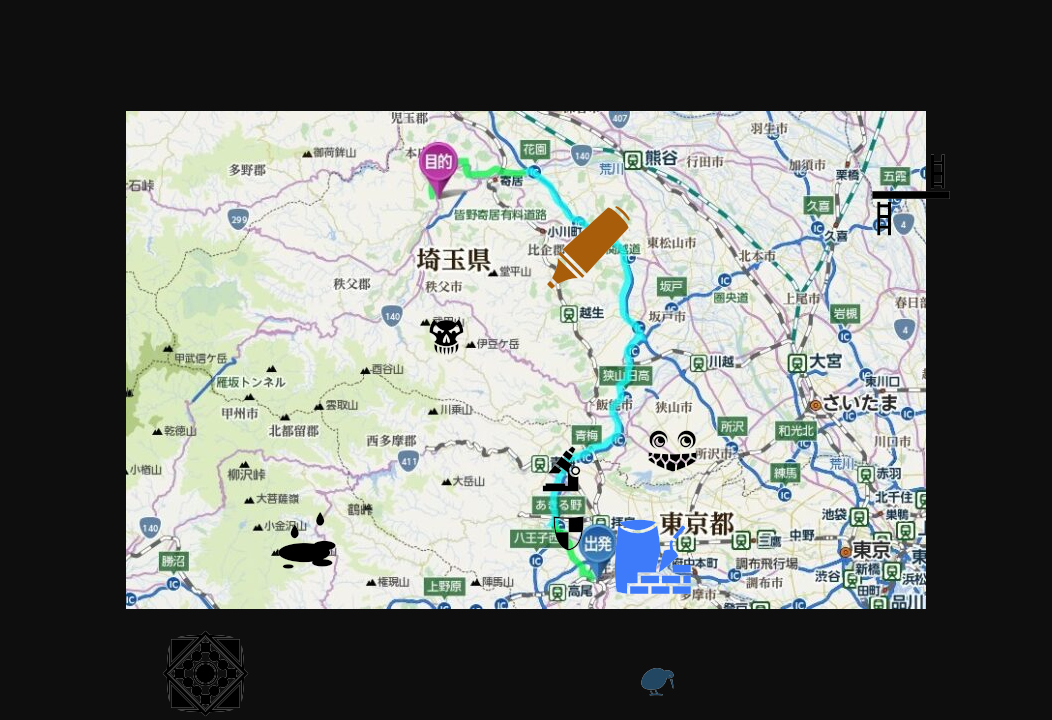 The image size is (1052, 720). What do you see at coordinates (205, 673) in the screenshot?
I see `decorative geometric pattern or badge element` at bounding box center [205, 673].